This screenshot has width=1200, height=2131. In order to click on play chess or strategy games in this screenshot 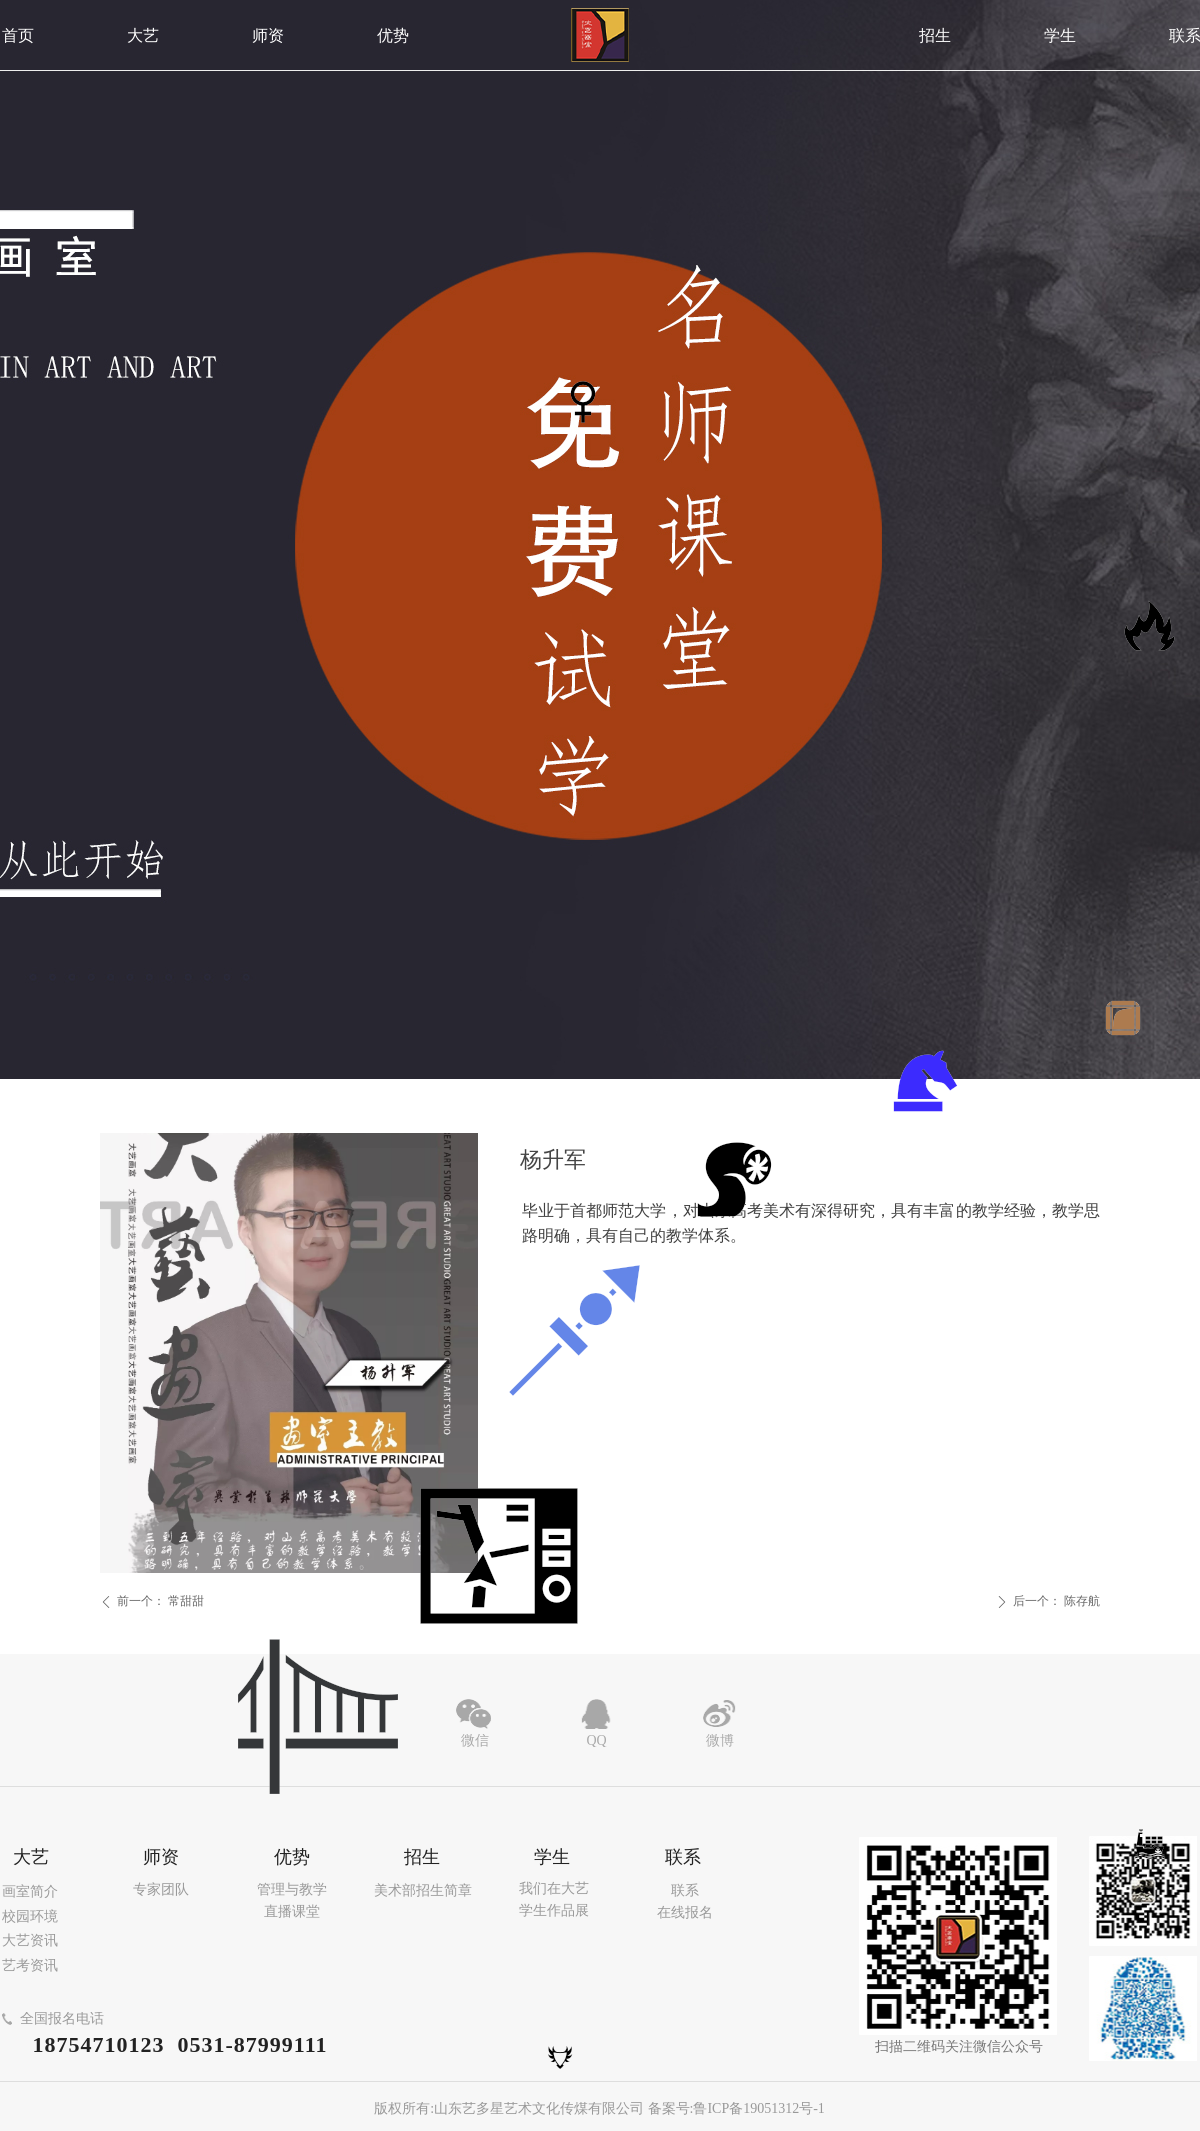, I will do `click(925, 1075)`.